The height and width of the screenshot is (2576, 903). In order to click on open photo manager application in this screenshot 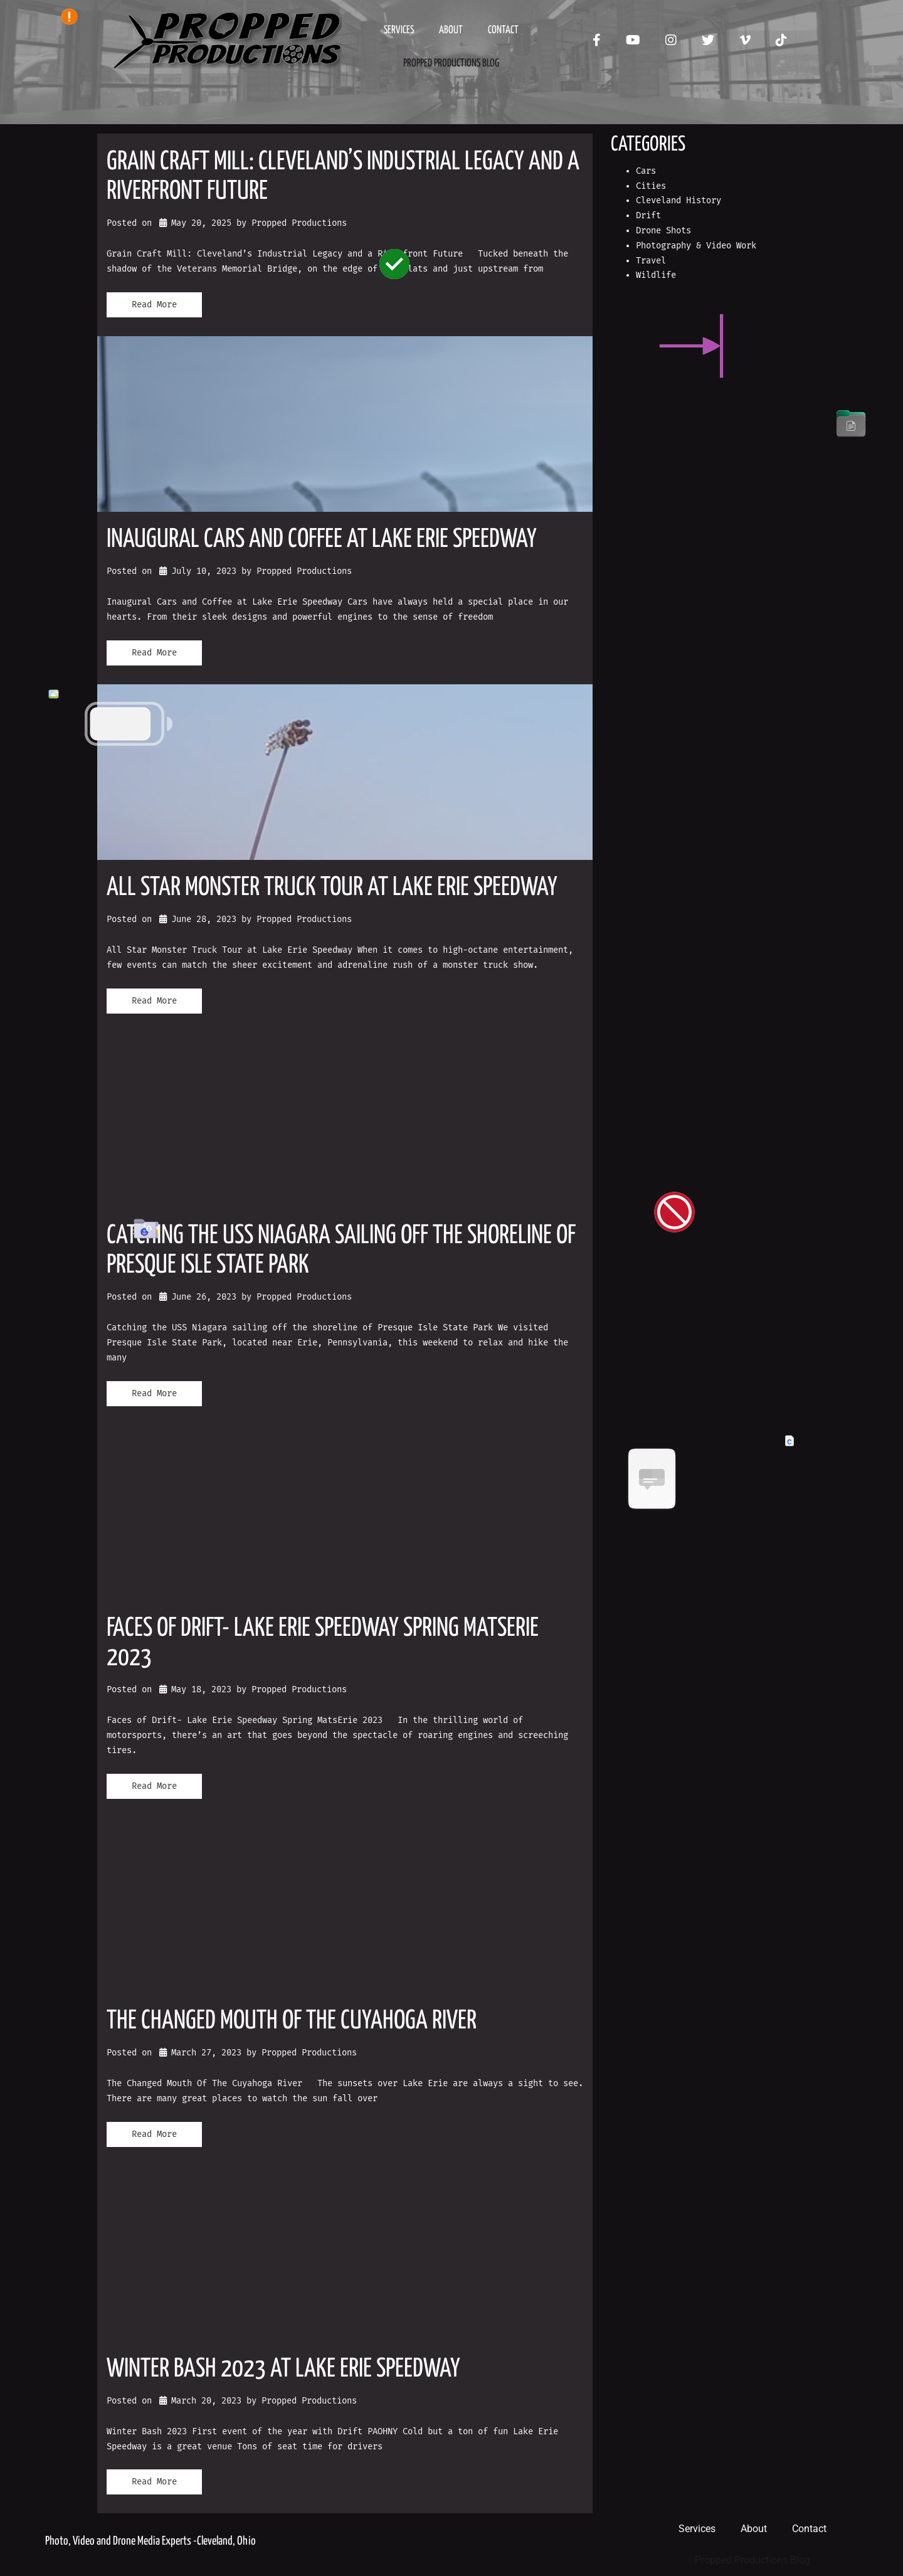, I will do `click(53, 694)`.